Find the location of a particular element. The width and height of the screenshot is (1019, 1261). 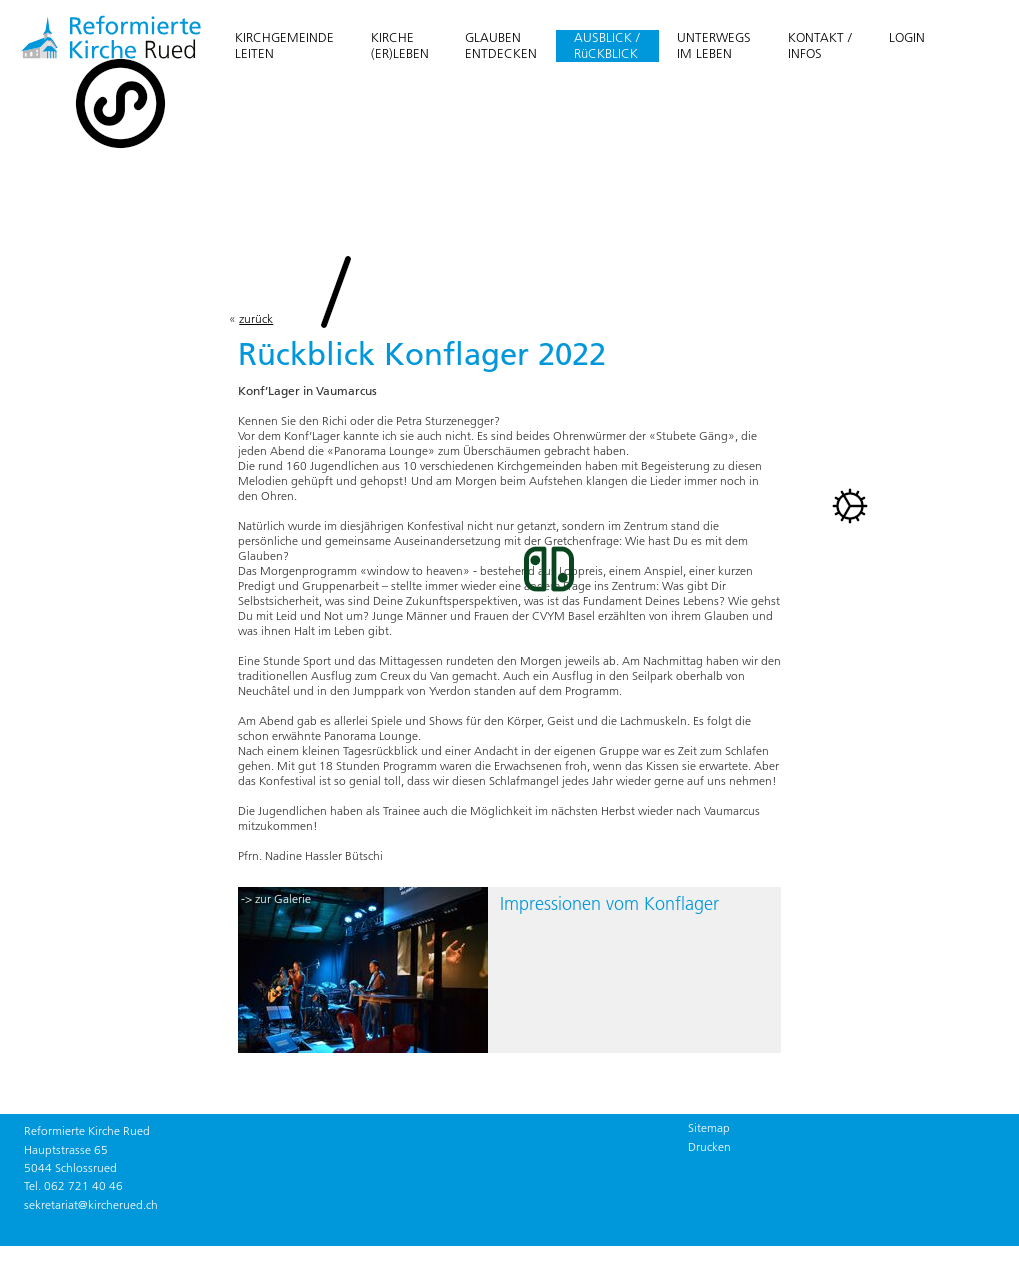

open WeChat miniprogram is located at coordinates (120, 103).